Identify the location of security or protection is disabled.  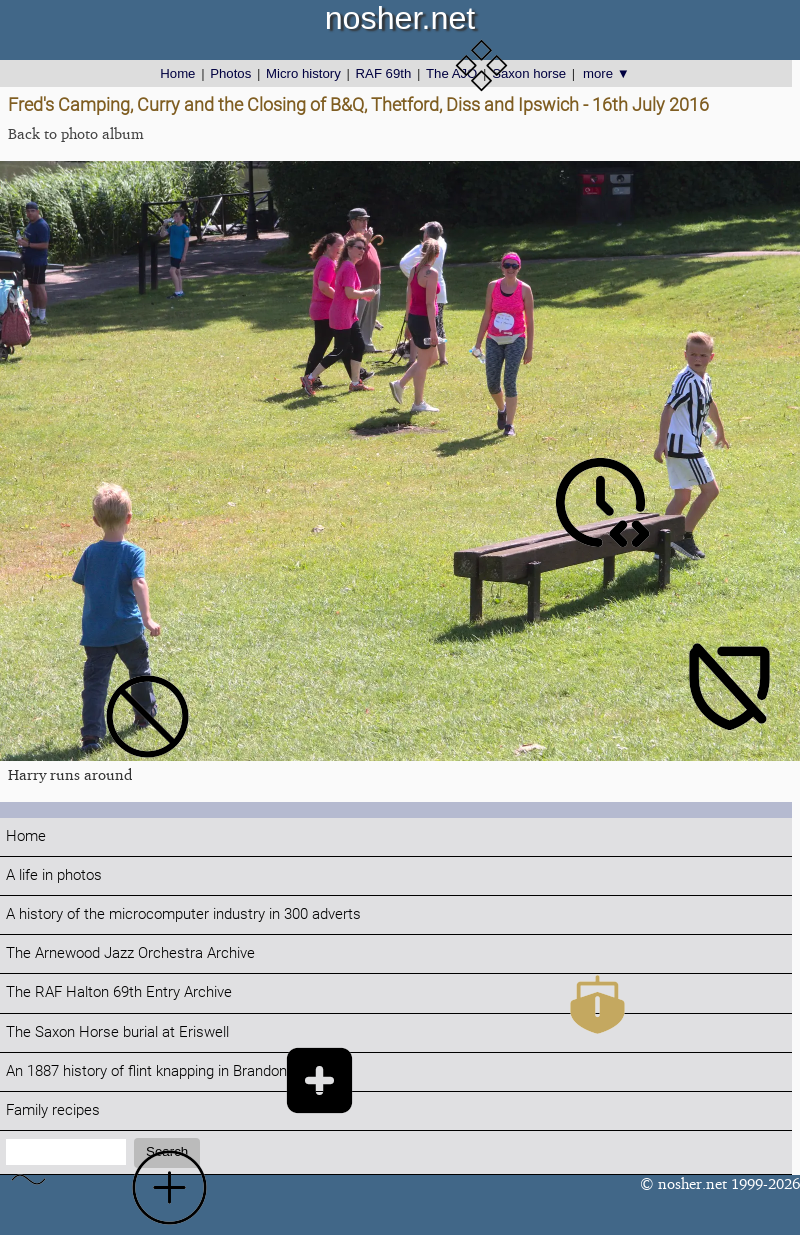
(729, 683).